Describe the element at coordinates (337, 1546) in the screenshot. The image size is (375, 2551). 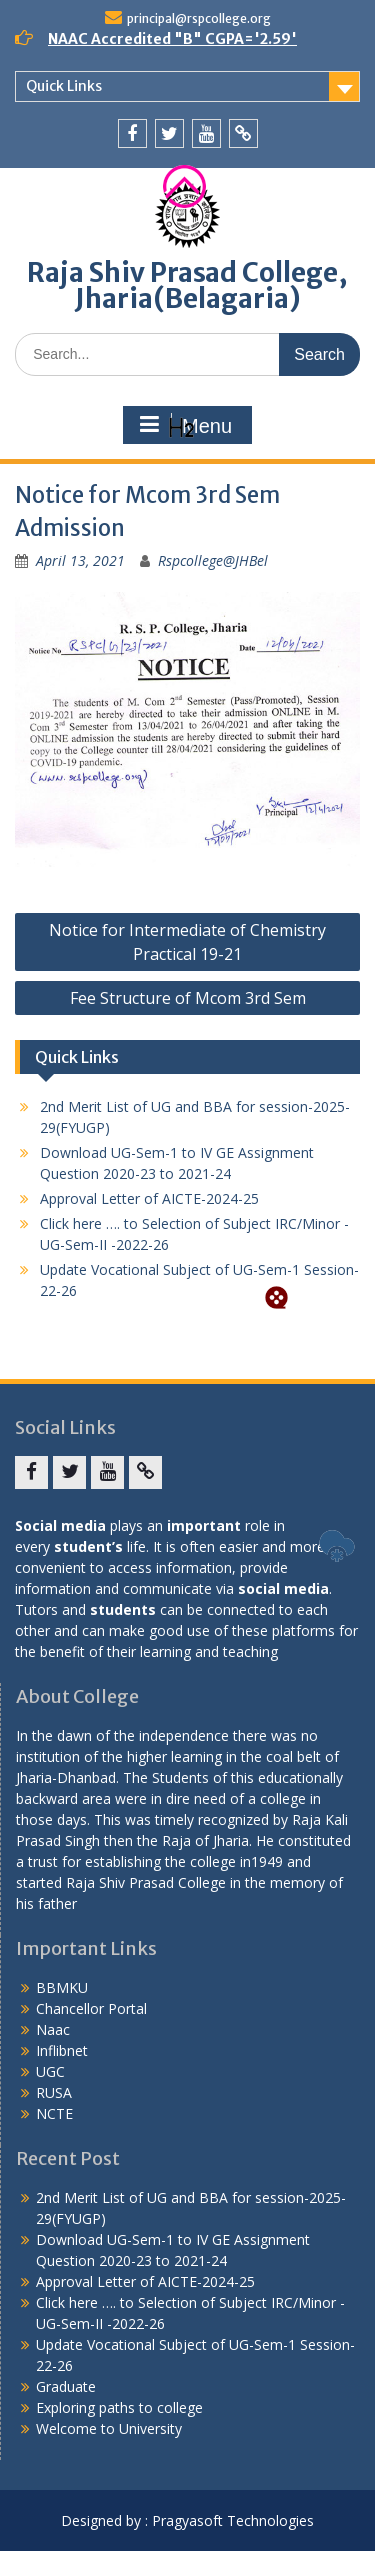
I see `indicates snowy weather conditions` at that location.